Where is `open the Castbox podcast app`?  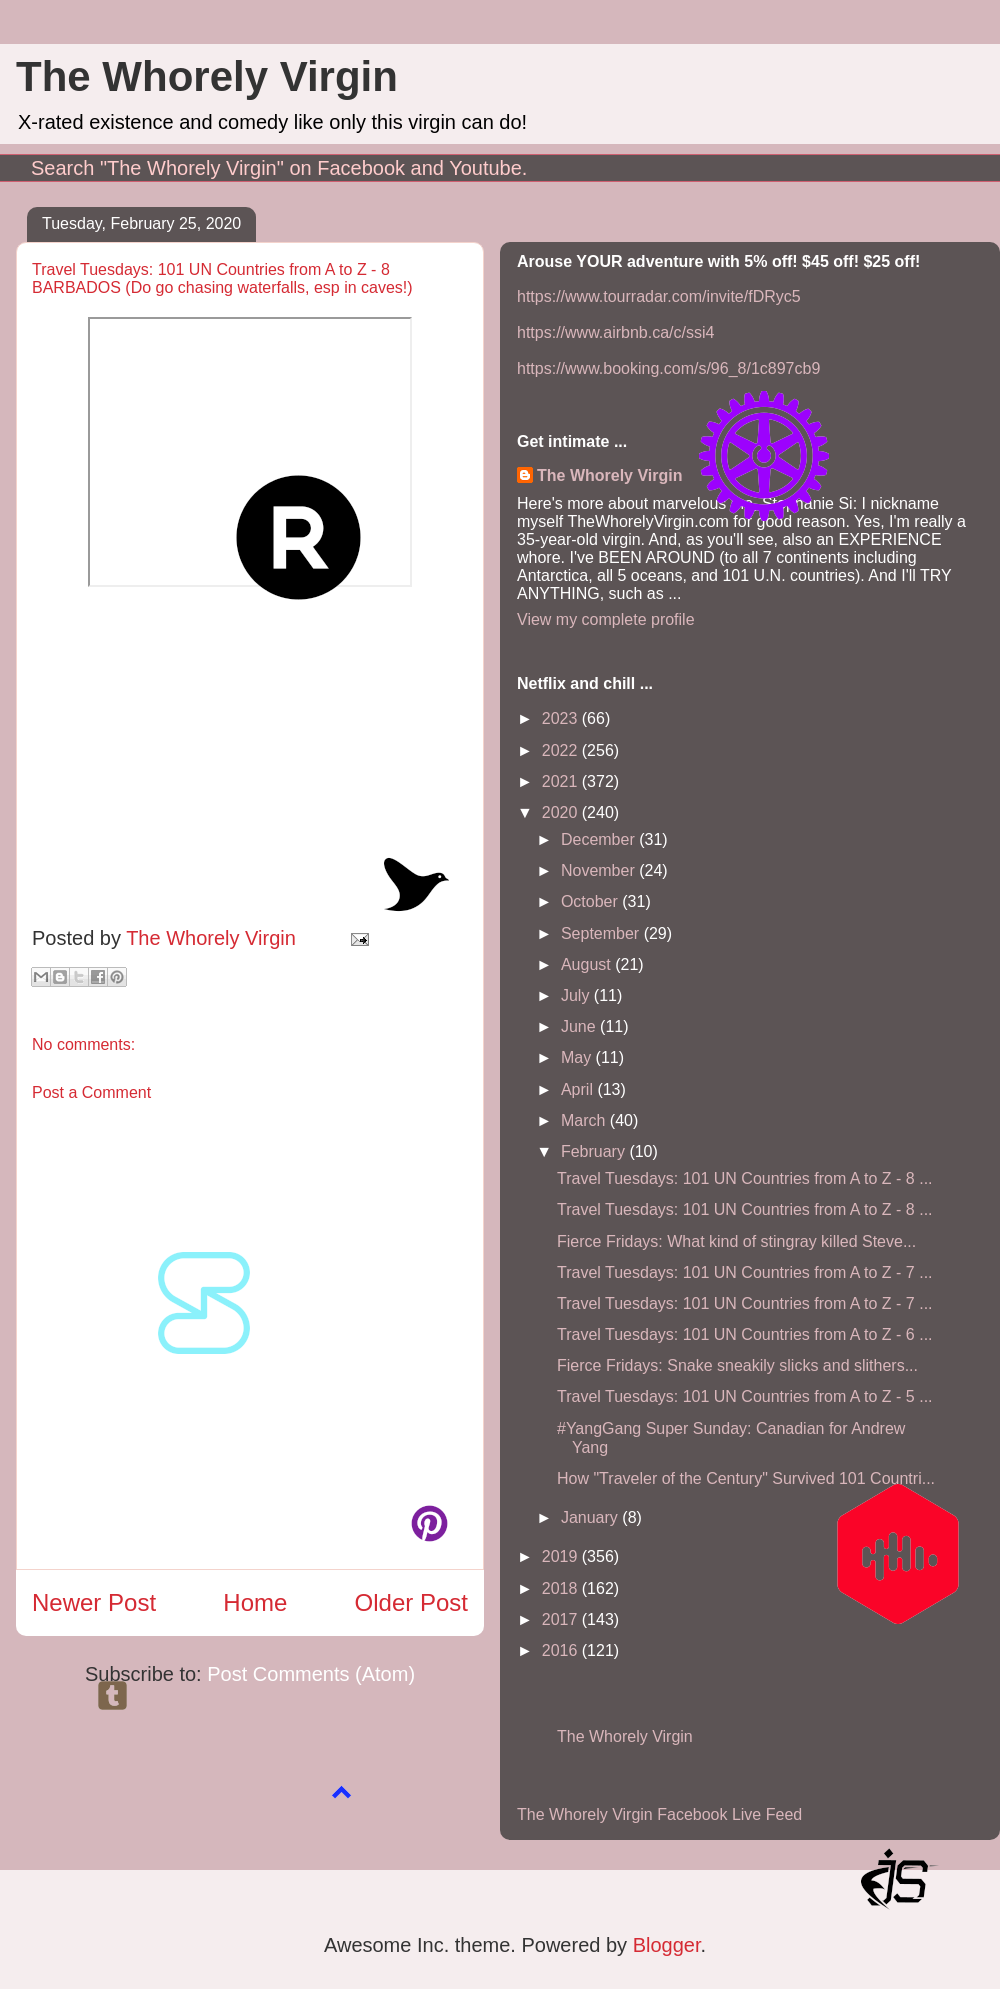 open the Castbox podcast app is located at coordinates (898, 1554).